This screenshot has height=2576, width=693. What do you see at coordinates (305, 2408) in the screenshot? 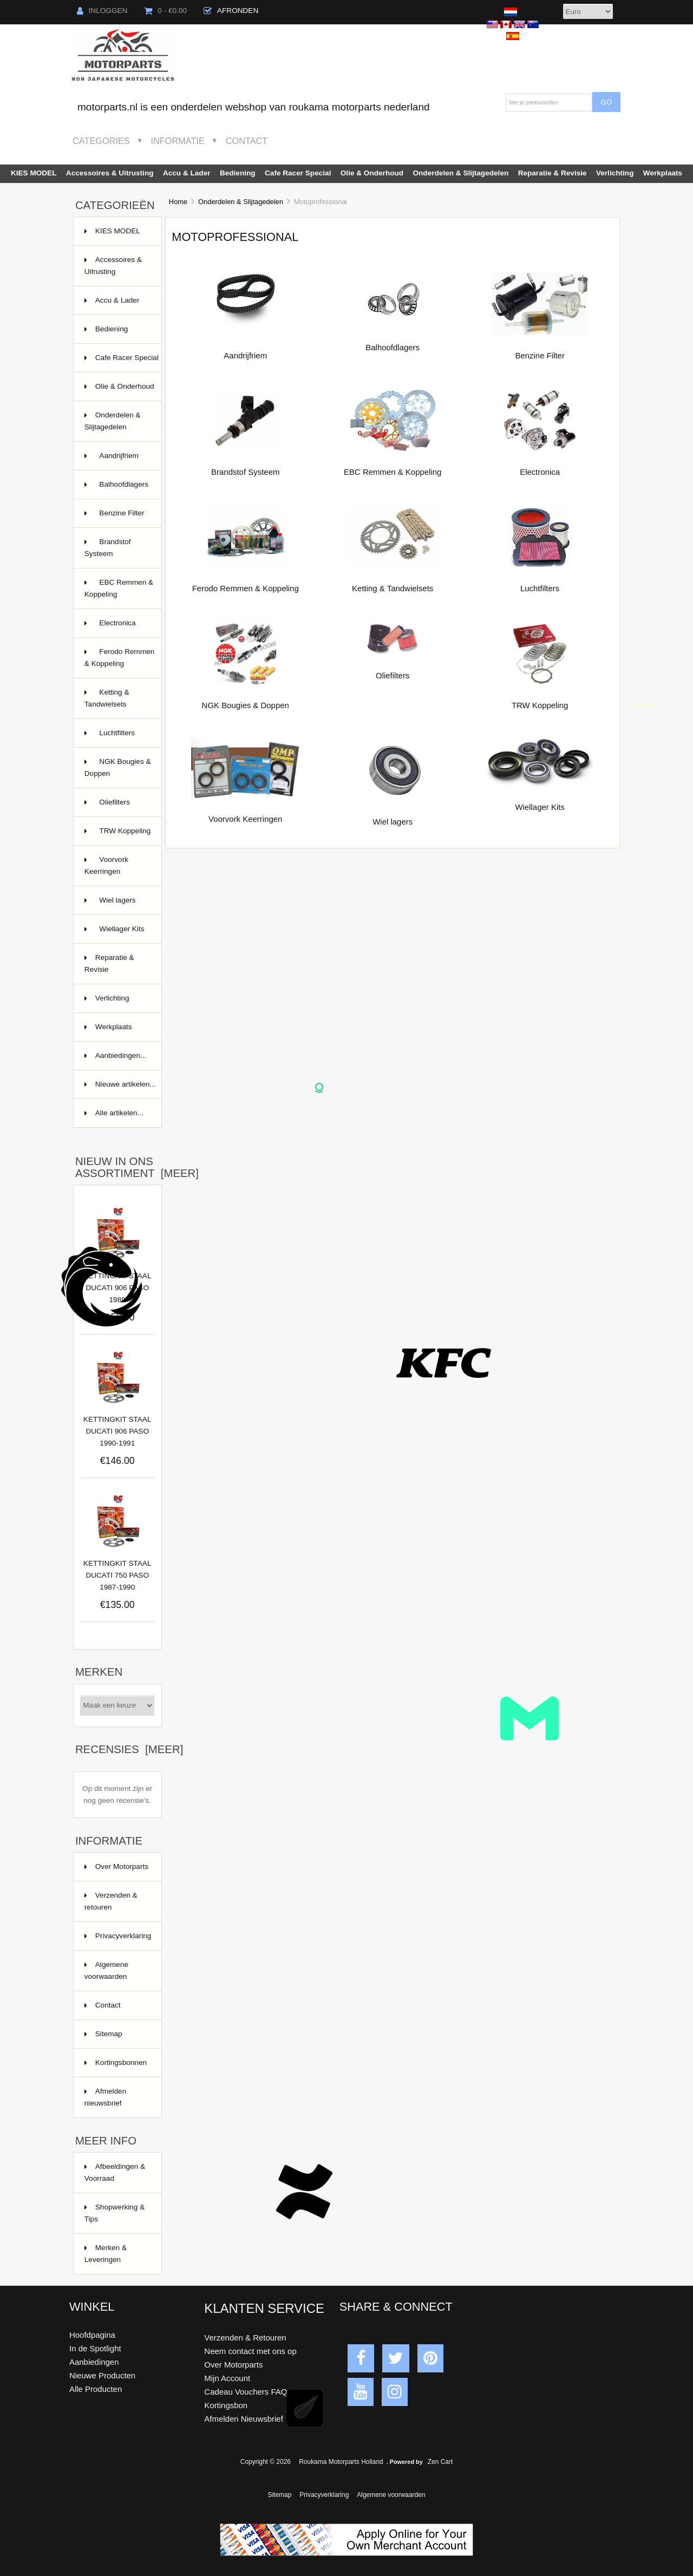
I see `thymeleaf java template engine logo` at bounding box center [305, 2408].